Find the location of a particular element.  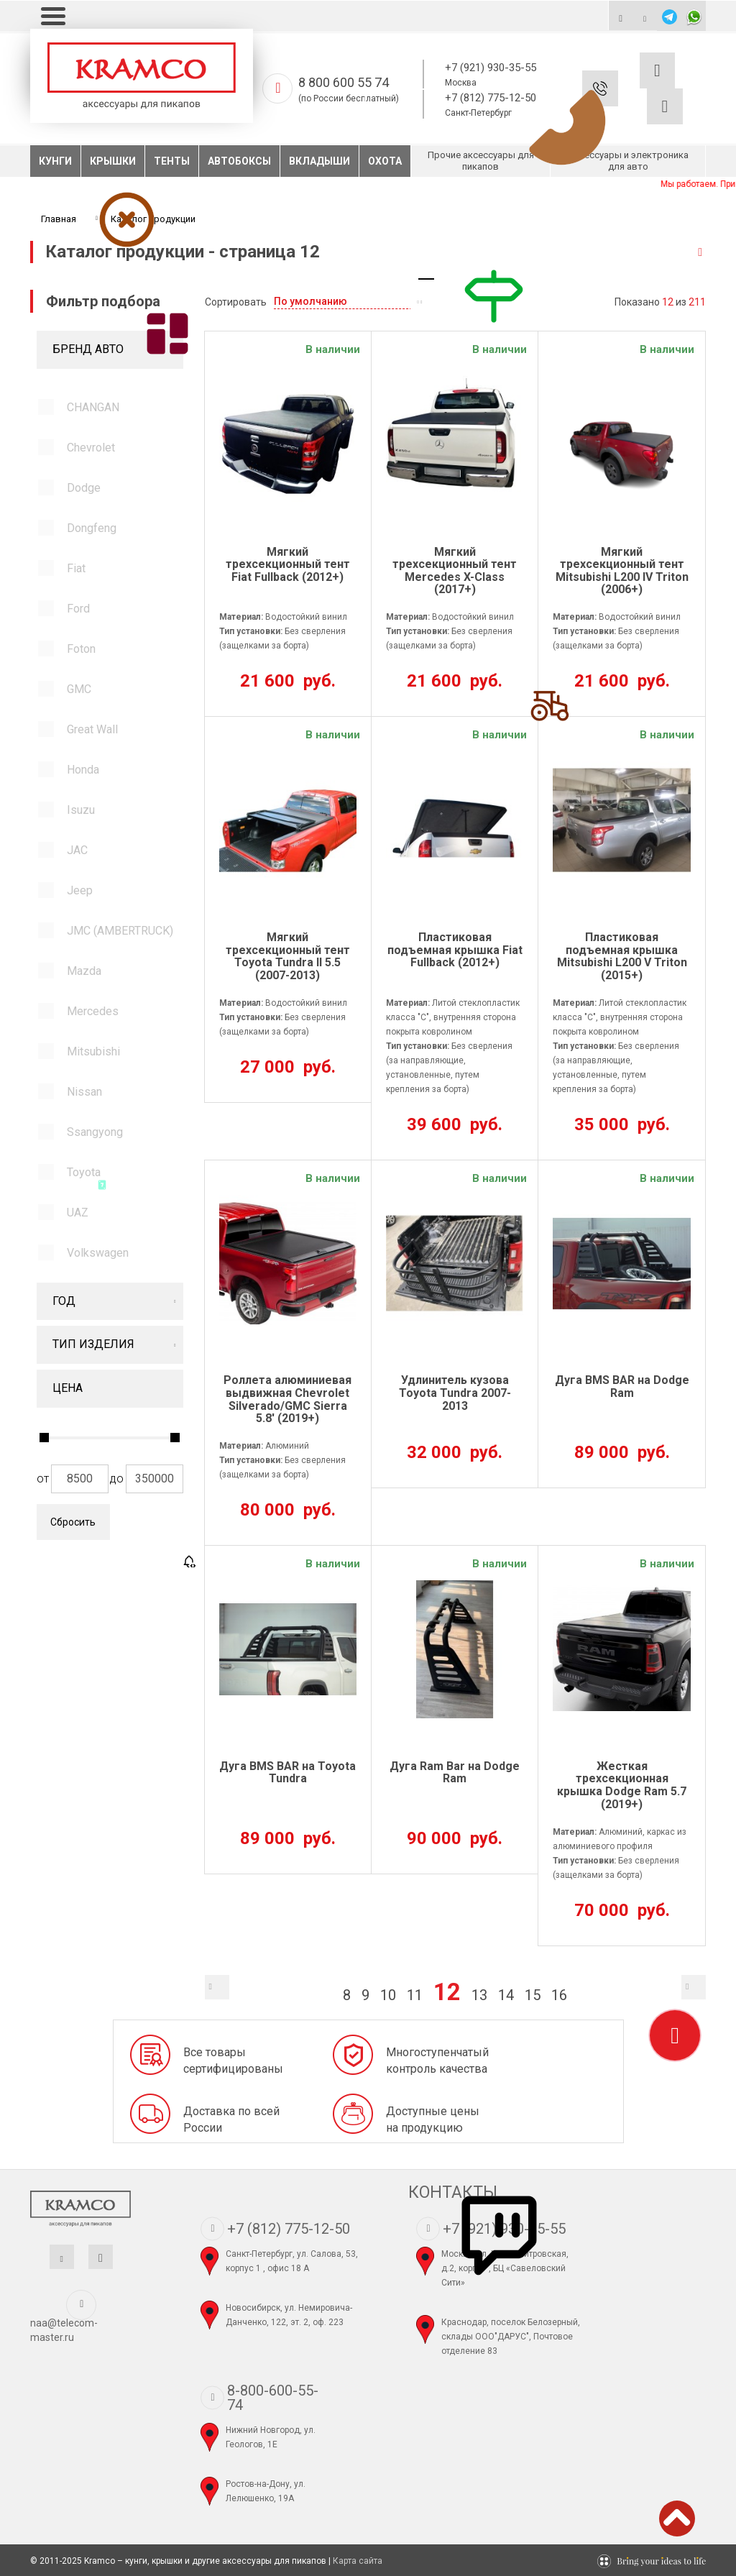

food or fruit category icon is located at coordinates (569, 129).